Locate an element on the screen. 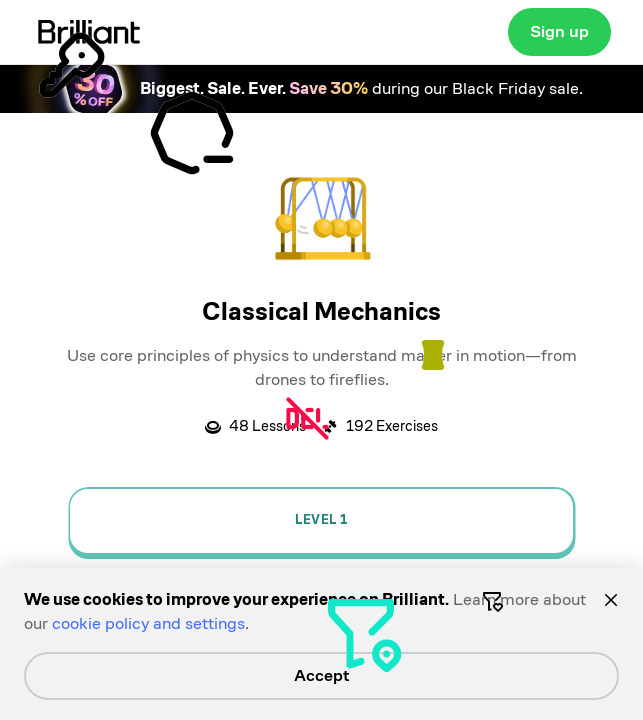 The height and width of the screenshot is (720, 643). pin or save current filter settings is located at coordinates (361, 632).